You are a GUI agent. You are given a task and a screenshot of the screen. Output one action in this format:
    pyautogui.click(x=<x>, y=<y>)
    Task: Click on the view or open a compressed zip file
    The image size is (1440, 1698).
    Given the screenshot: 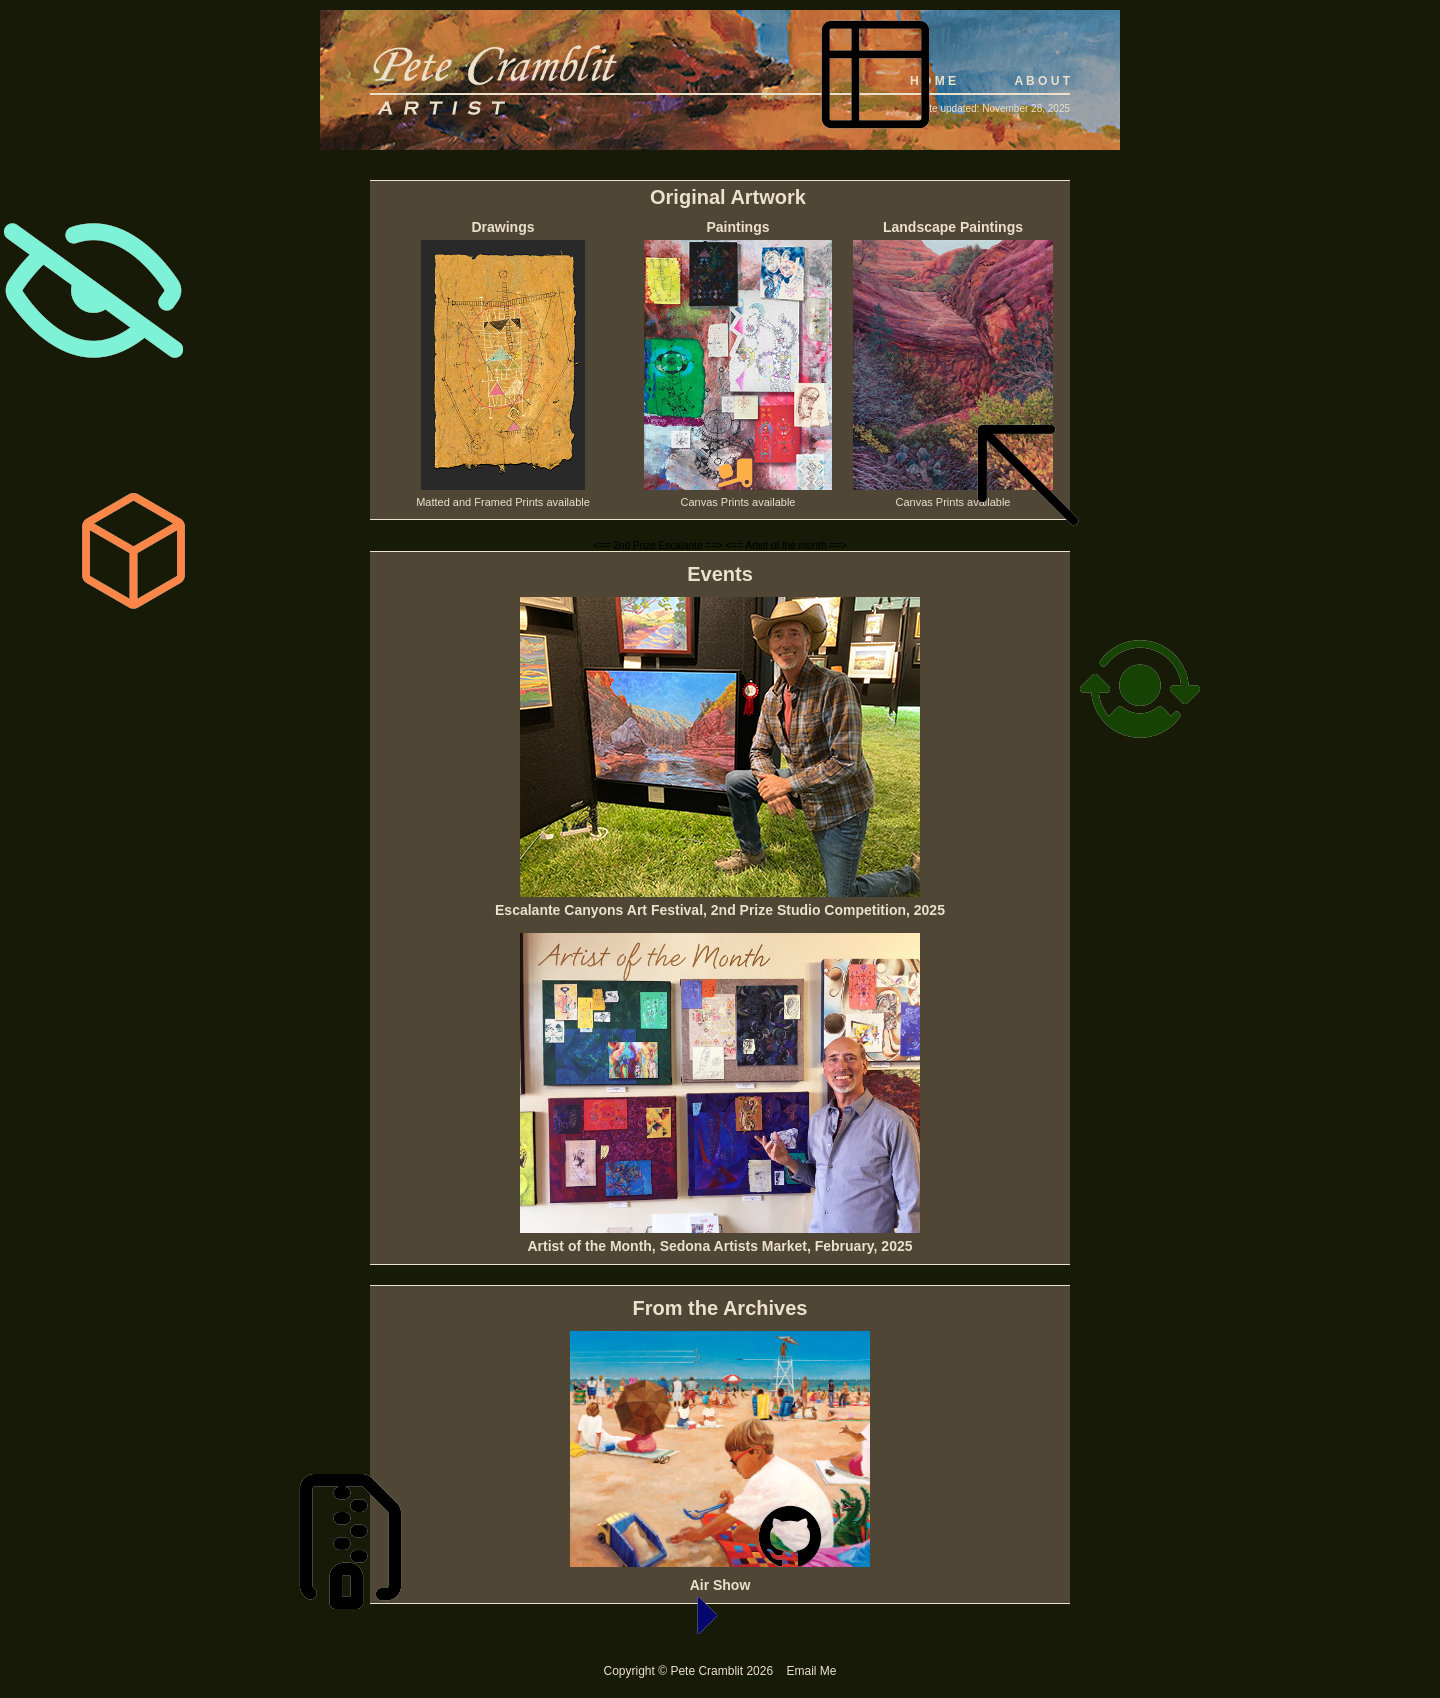 What is the action you would take?
    pyautogui.click(x=350, y=1541)
    